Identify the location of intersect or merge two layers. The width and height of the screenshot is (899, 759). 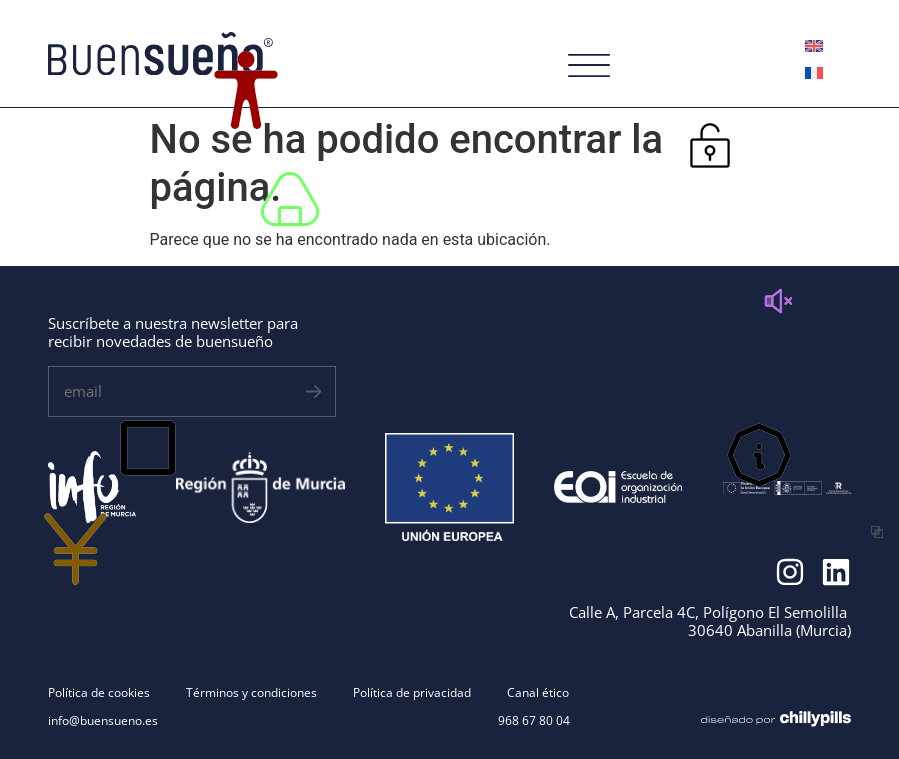
(877, 532).